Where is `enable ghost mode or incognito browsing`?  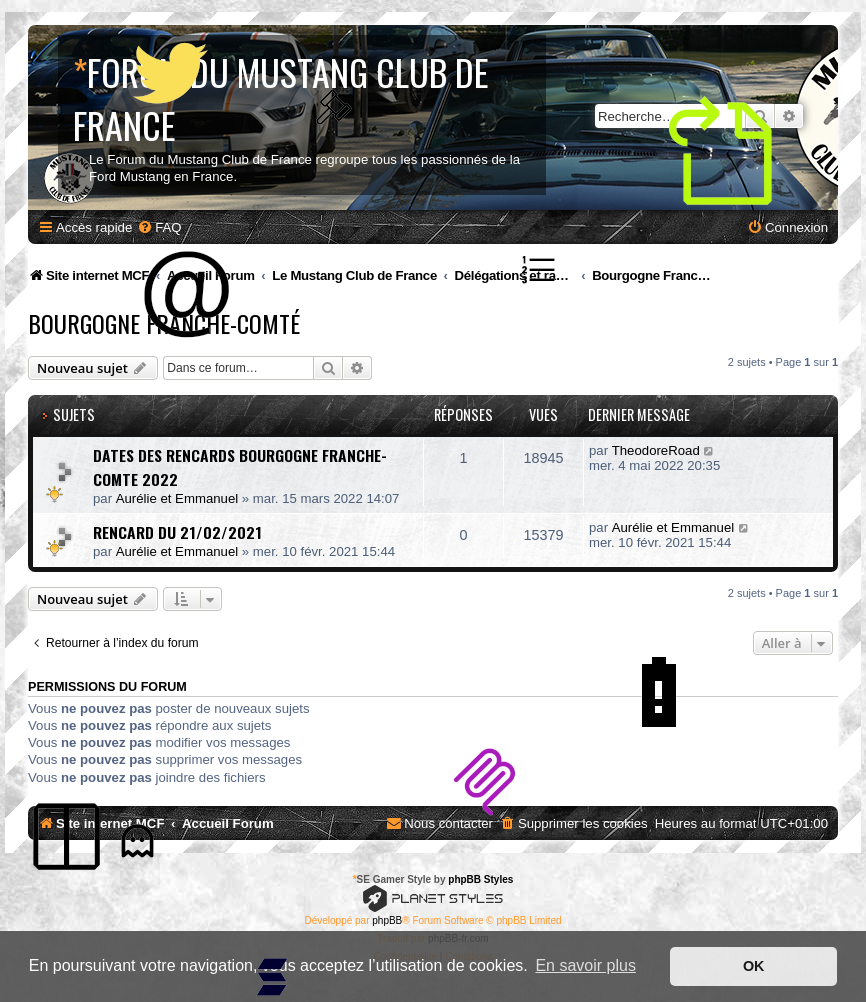
enable ghost mode or incognito browsing is located at coordinates (137, 841).